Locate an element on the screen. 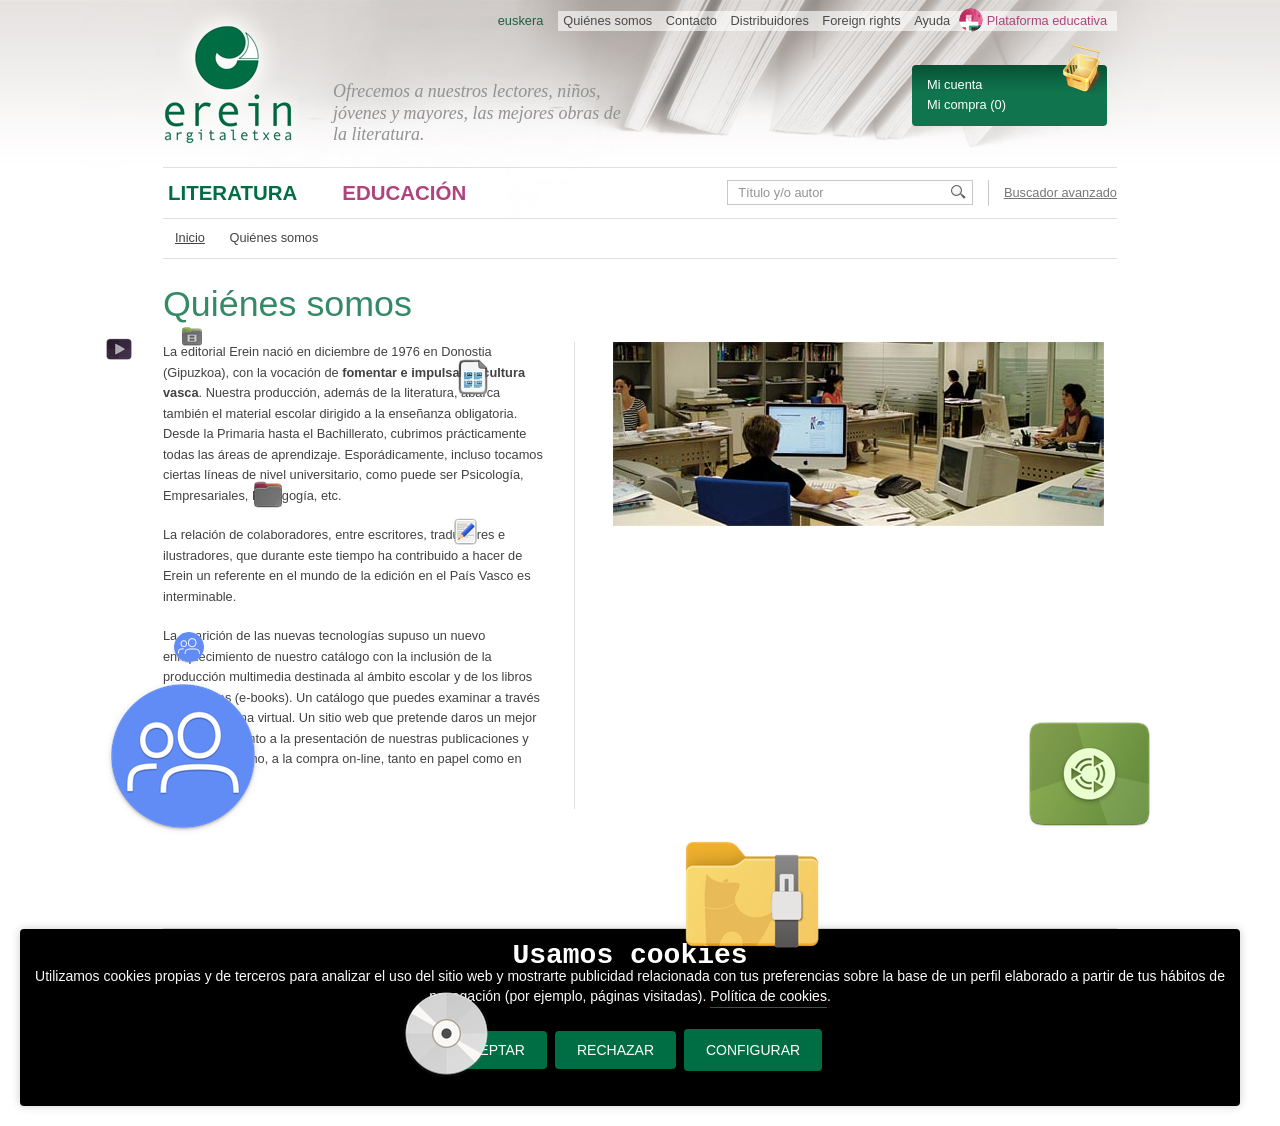  access DVD-R disc drive is located at coordinates (446, 1033).